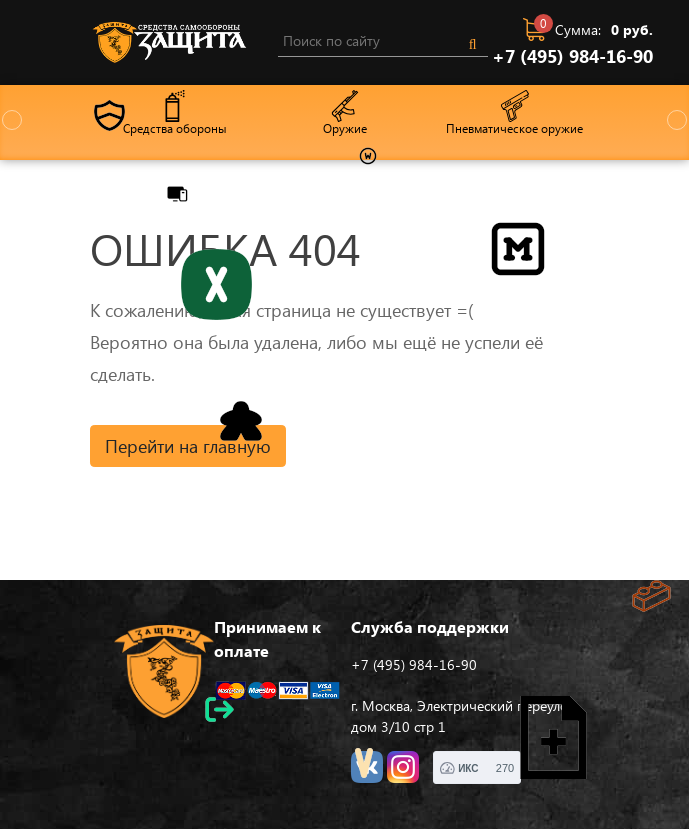 The width and height of the screenshot is (689, 829). What do you see at coordinates (241, 422) in the screenshot?
I see `access board game or tabletop gaming features` at bounding box center [241, 422].